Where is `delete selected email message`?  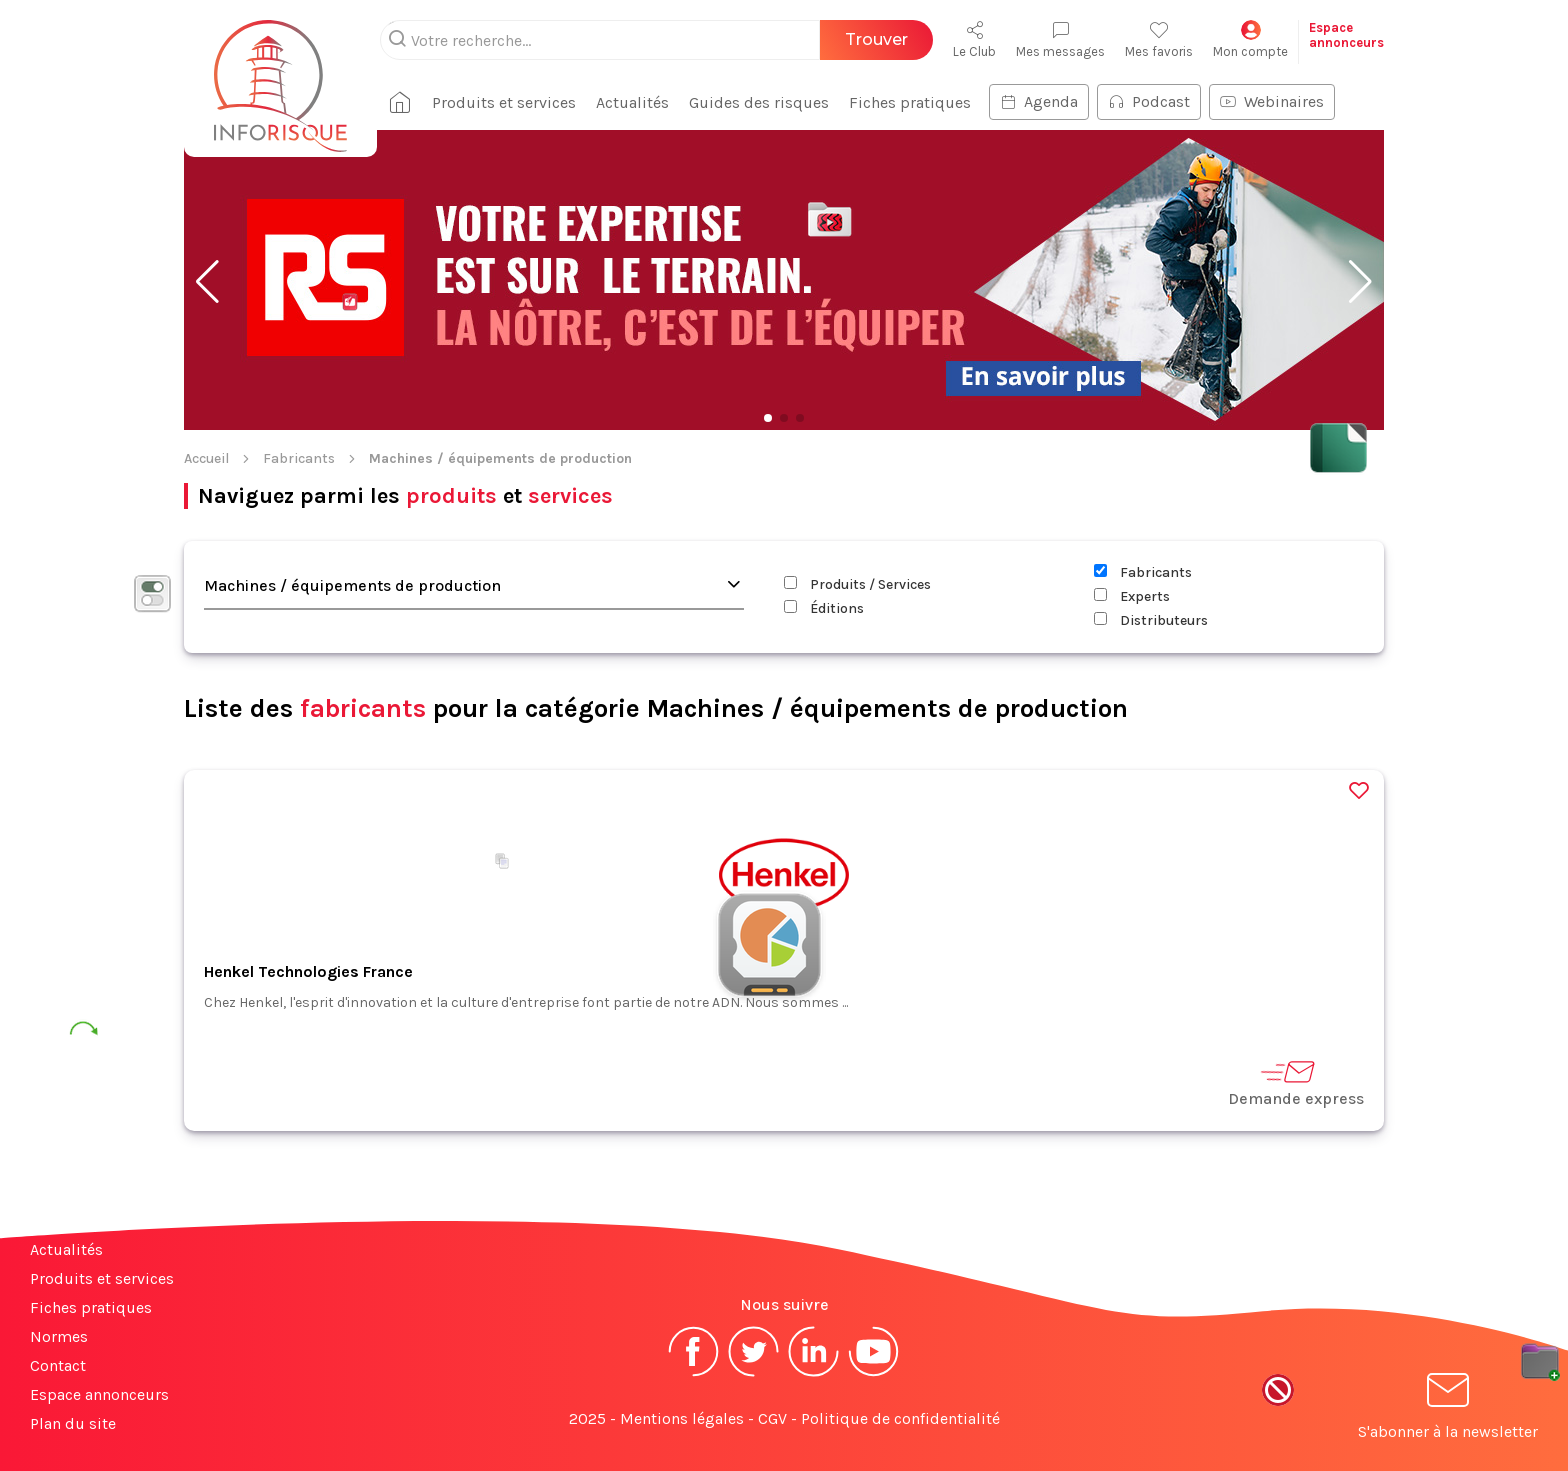 delete selected email message is located at coordinates (1278, 1390).